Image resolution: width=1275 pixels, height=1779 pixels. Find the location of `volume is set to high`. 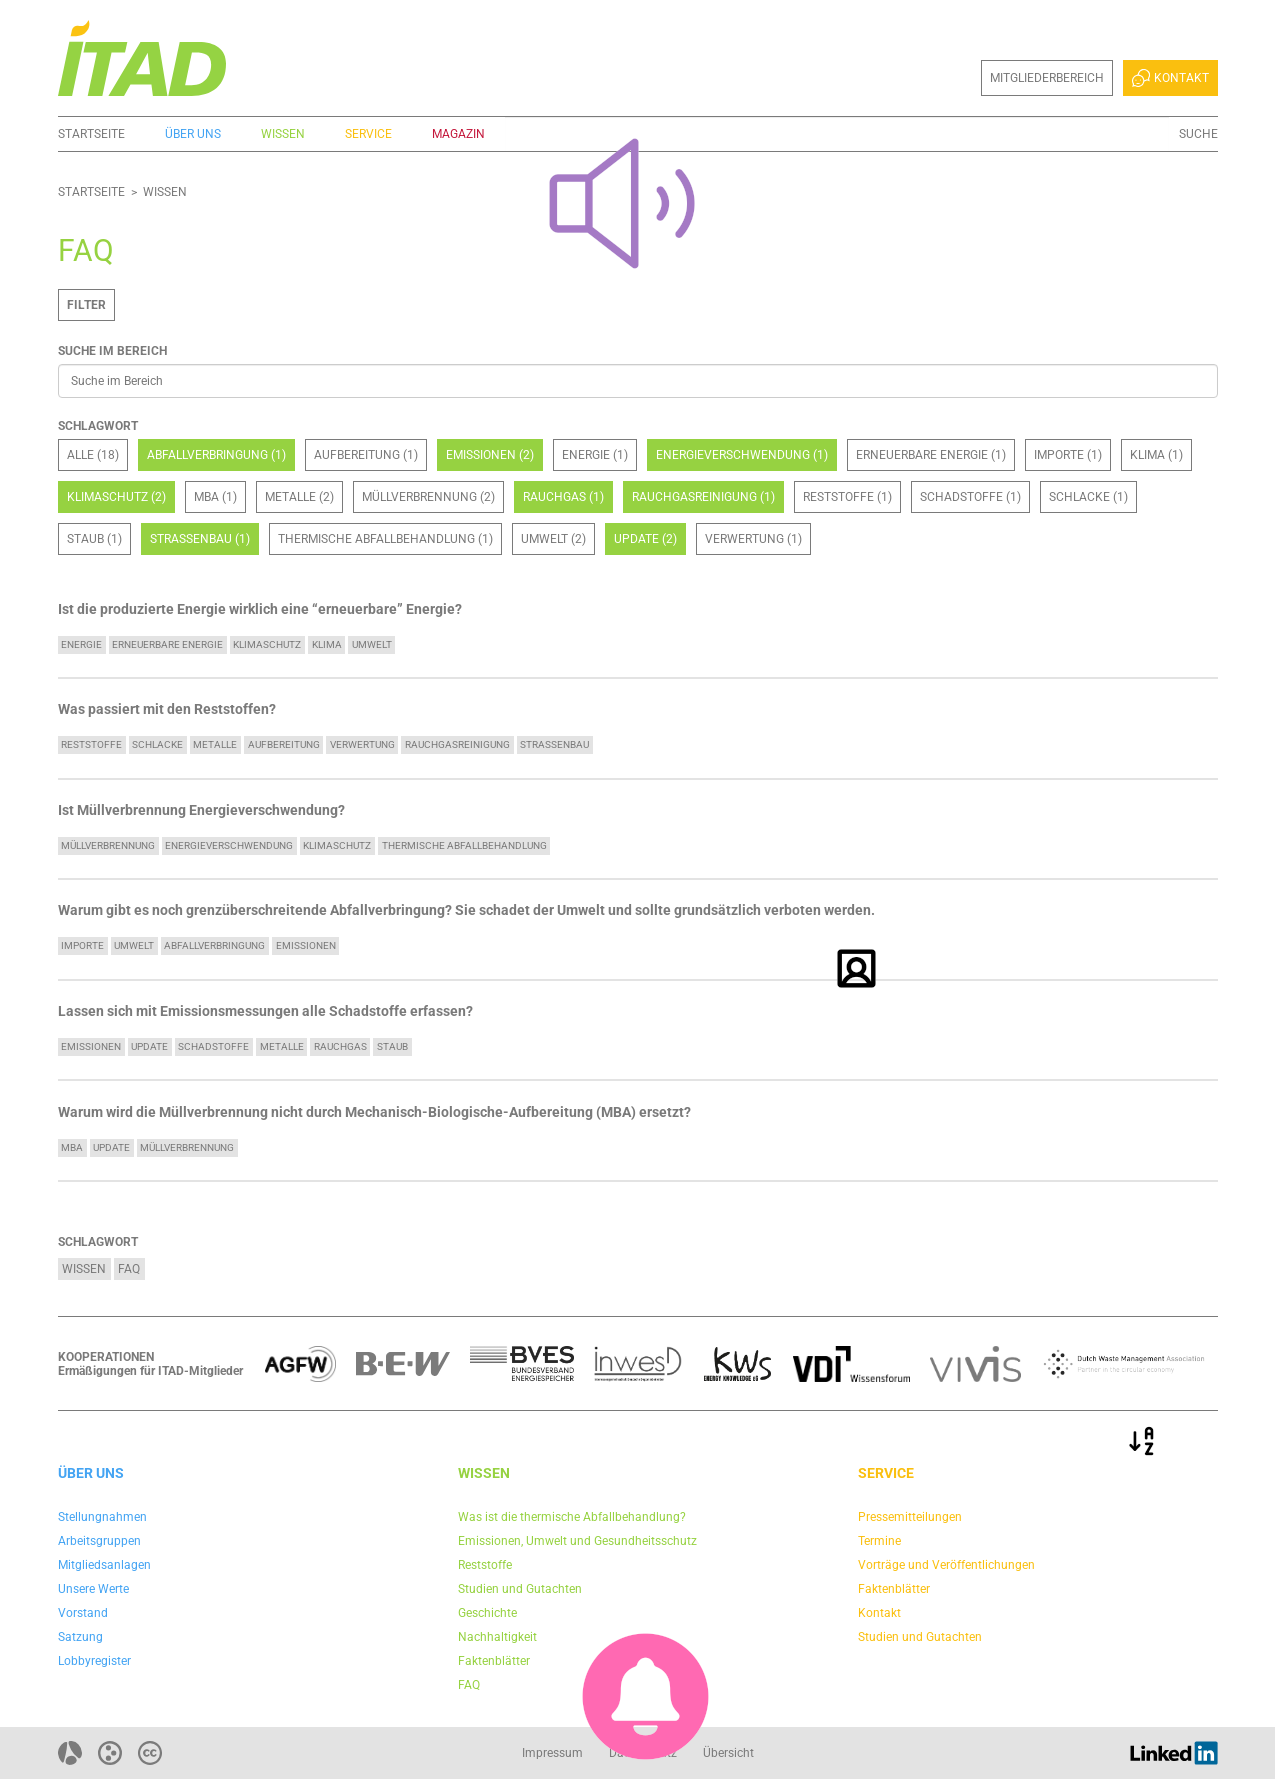

volume is set to high is located at coordinates (619, 203).